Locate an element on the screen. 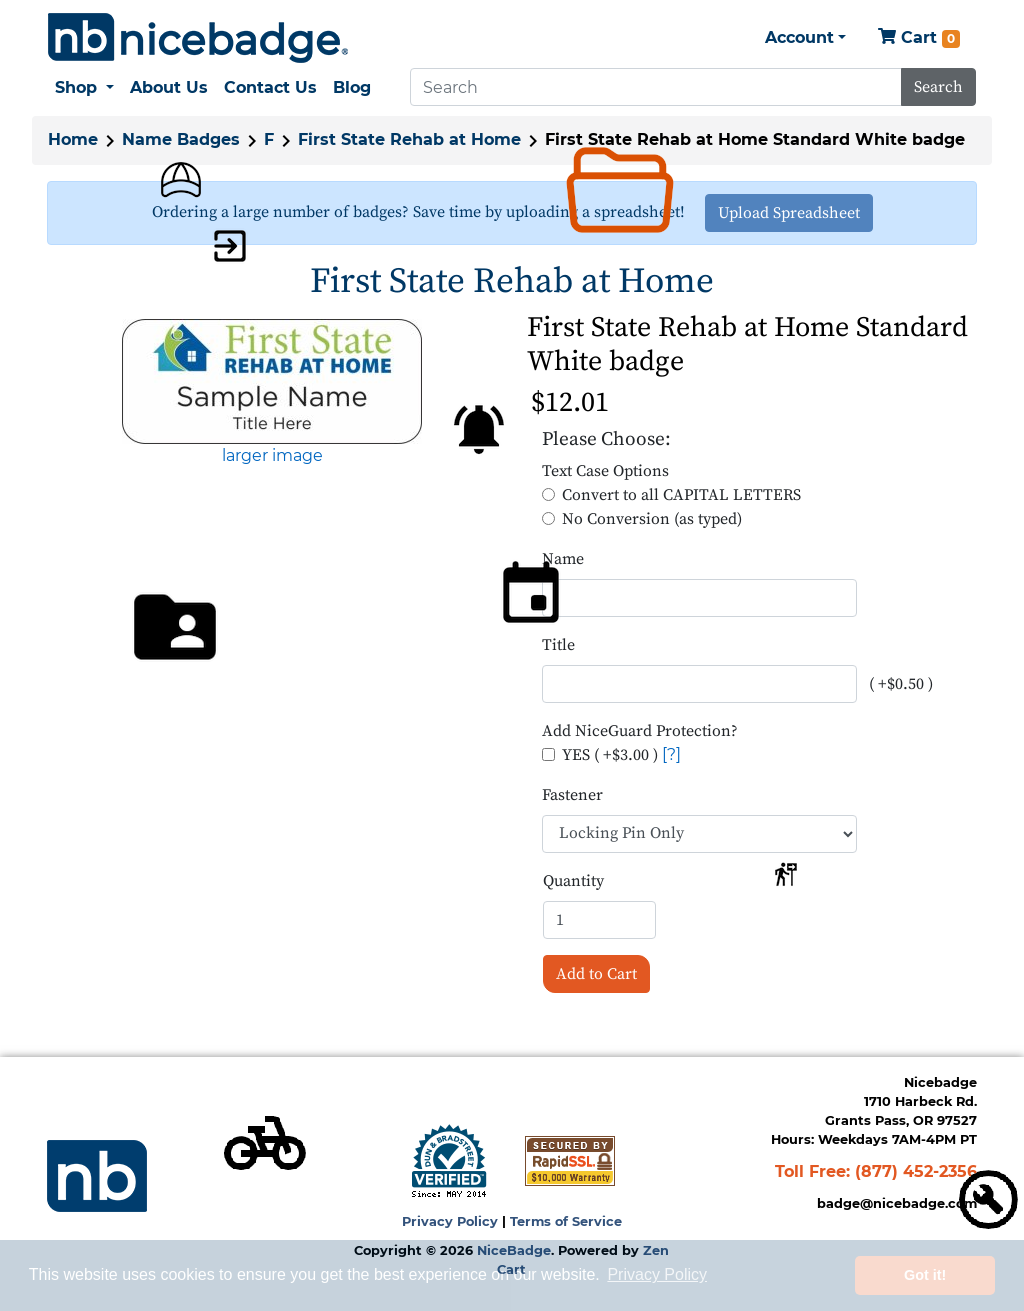 This screenshot has height=1311, width=1024. log out of your account is located at coordinates (230, 246).